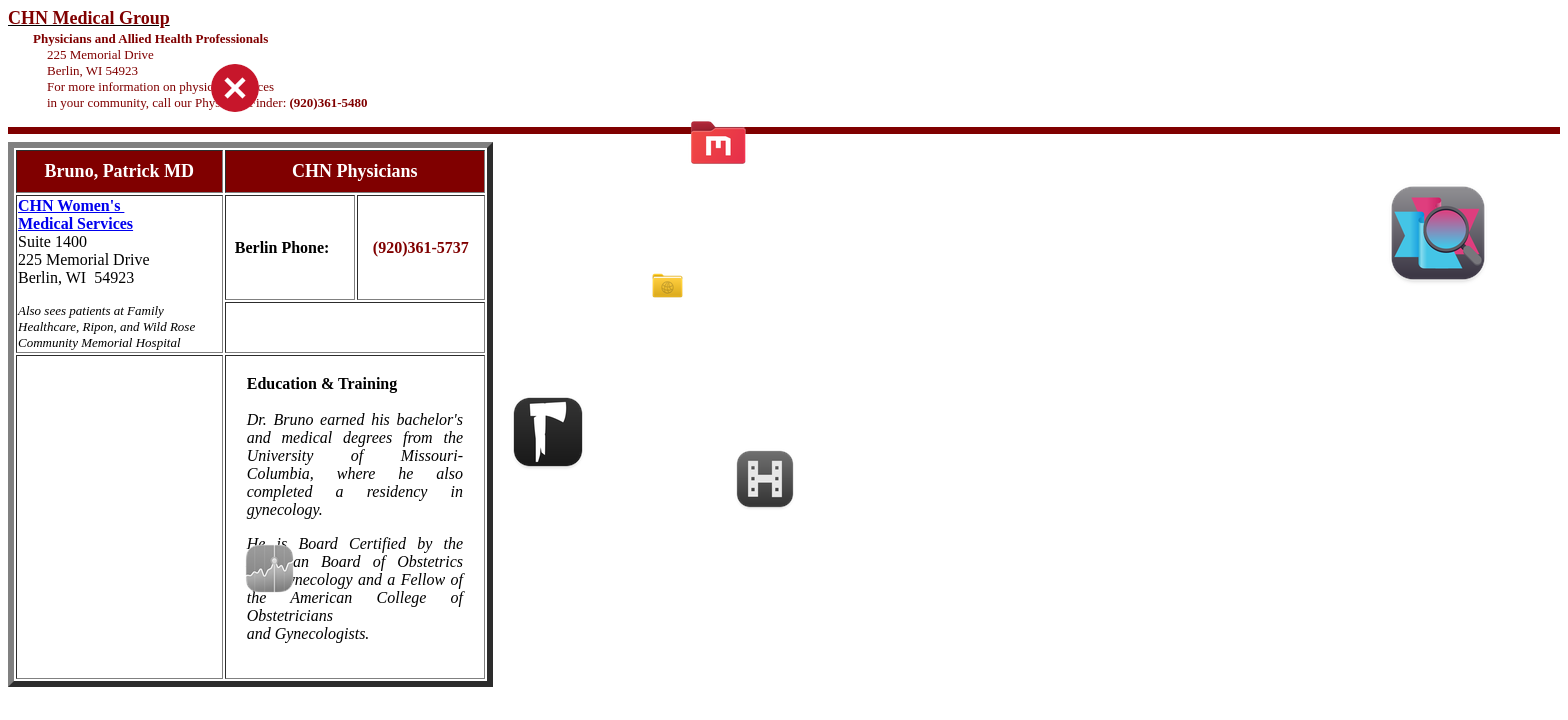 This screenshot has width=1568, height=720. I want to click on launch The Long Dark game, so click(548, 432).